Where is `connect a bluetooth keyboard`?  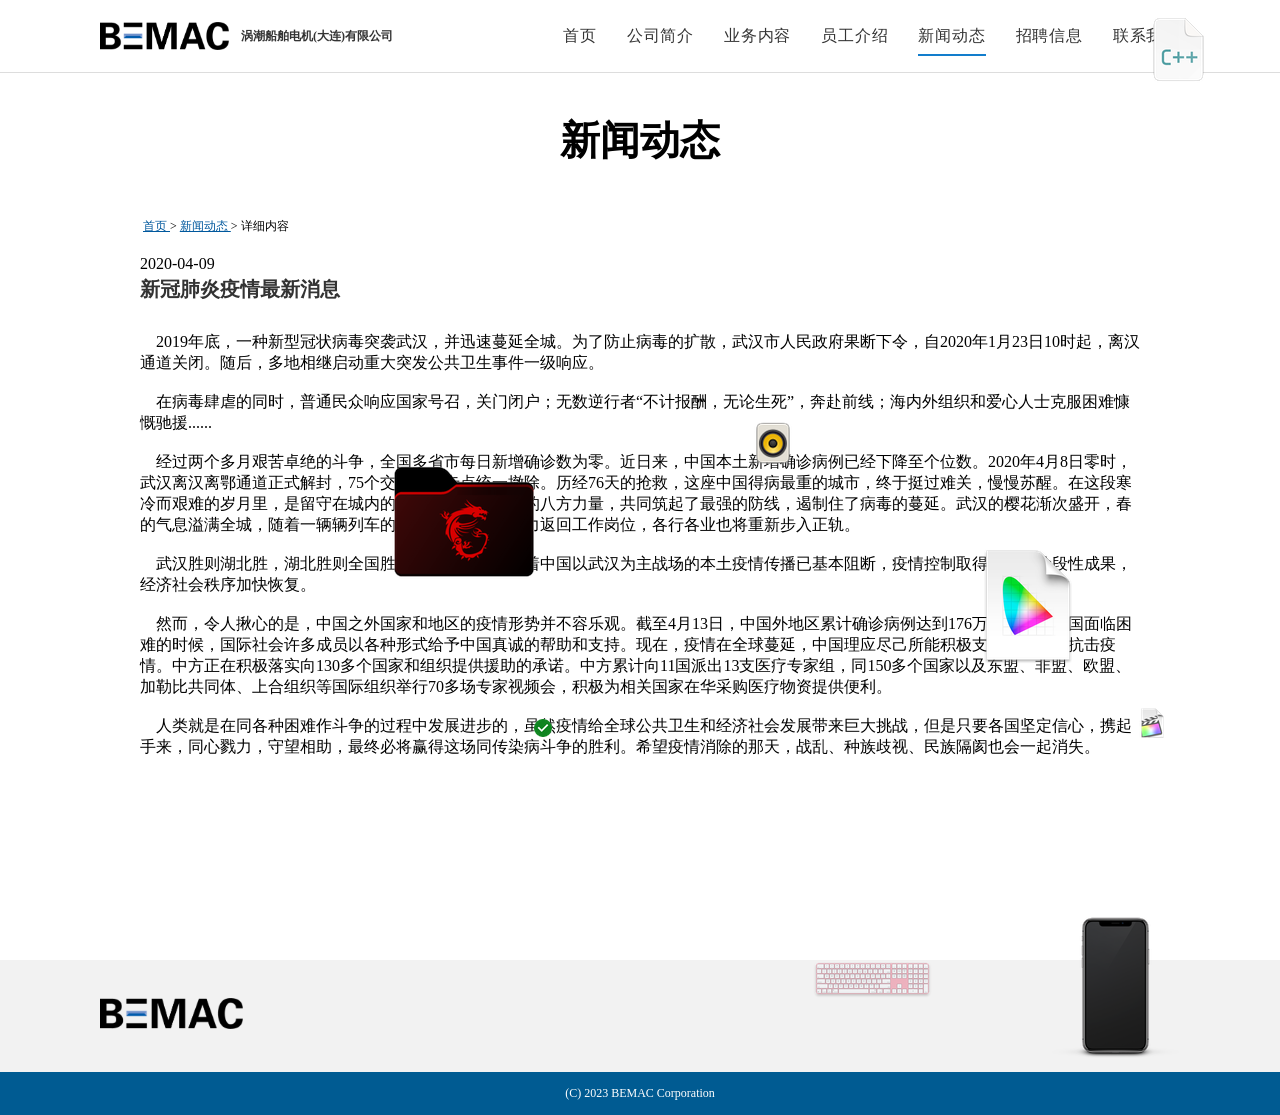 connect a bluetooth keyboard is located at coordinates (872, 978).